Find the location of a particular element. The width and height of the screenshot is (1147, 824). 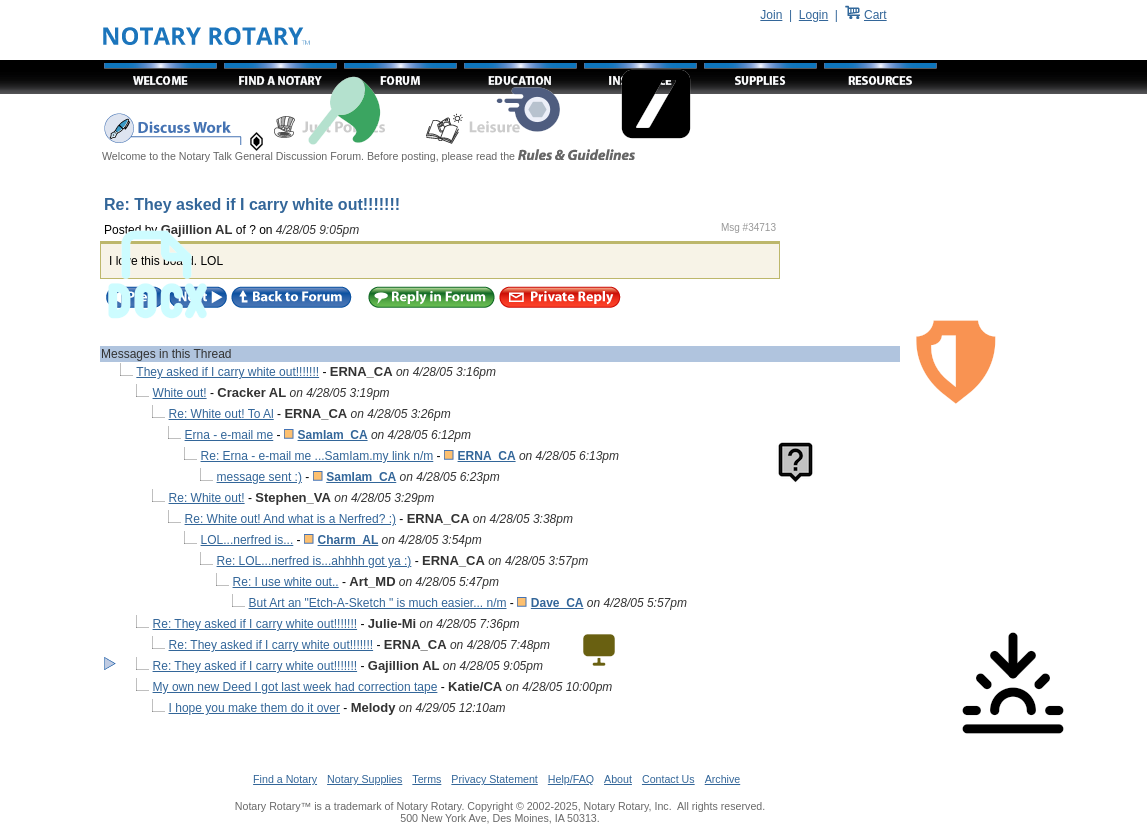

discord bug hunter badge indicating a user who finds and reports bugs is located at coordinates (344, 110).